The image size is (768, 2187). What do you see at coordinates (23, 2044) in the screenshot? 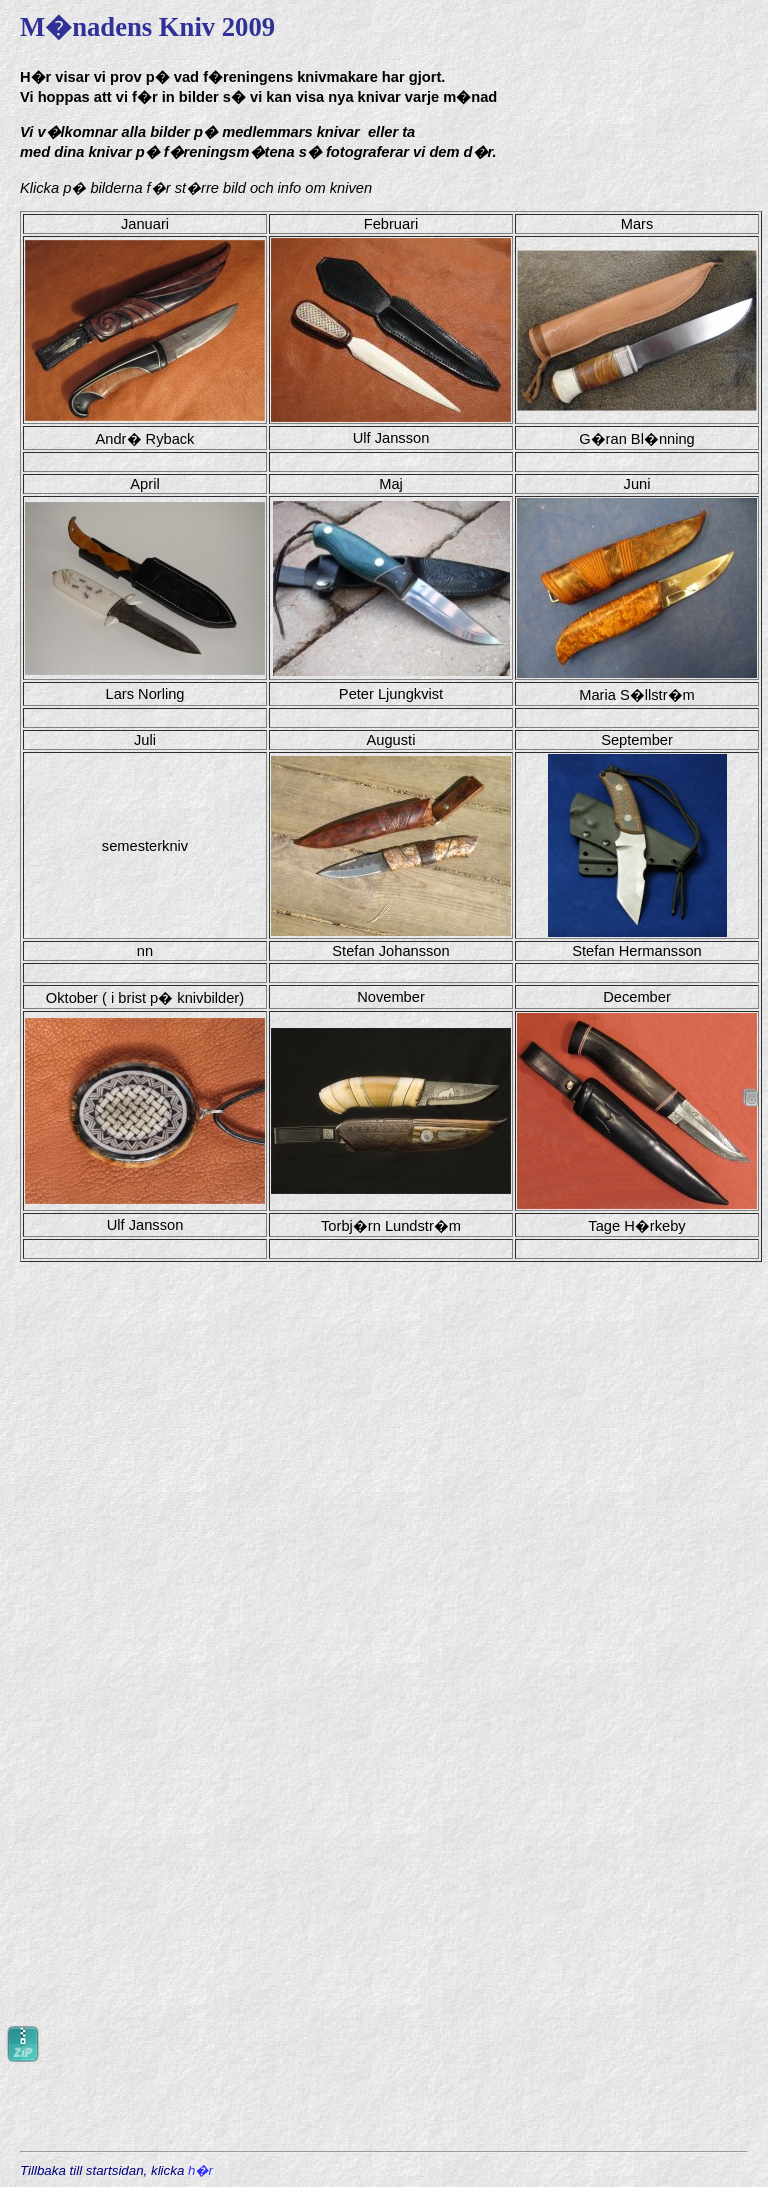
I see `compressed zip archive file` at bounding box center [23, 2044].